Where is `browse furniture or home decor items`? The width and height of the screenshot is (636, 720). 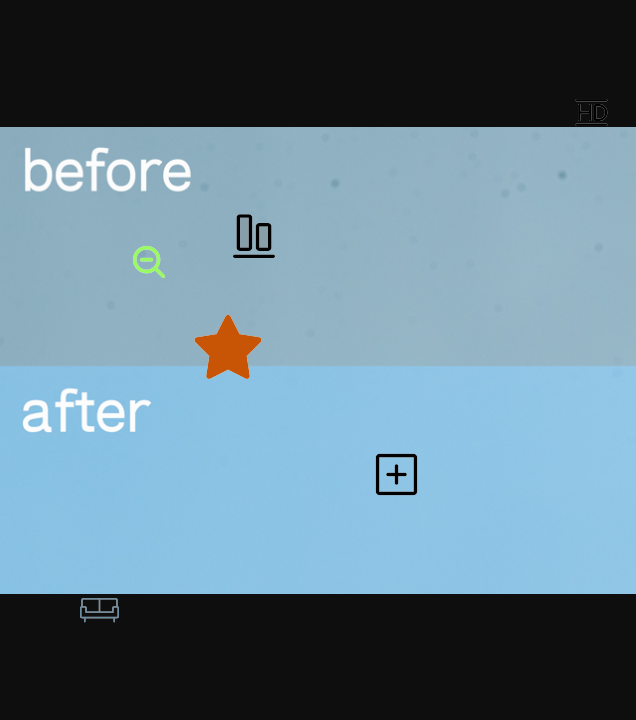
browse furniture or home decor items is located at coordinates (99, 609).